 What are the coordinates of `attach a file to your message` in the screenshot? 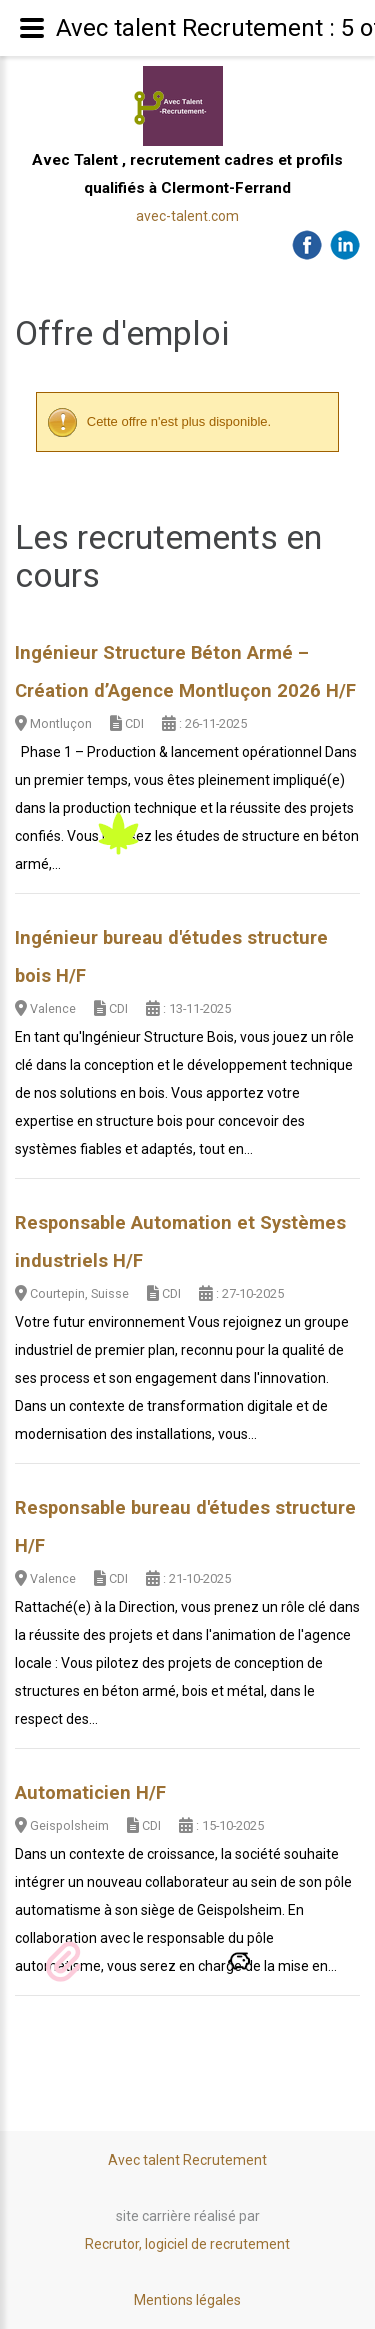 It's located at (64, 1962).